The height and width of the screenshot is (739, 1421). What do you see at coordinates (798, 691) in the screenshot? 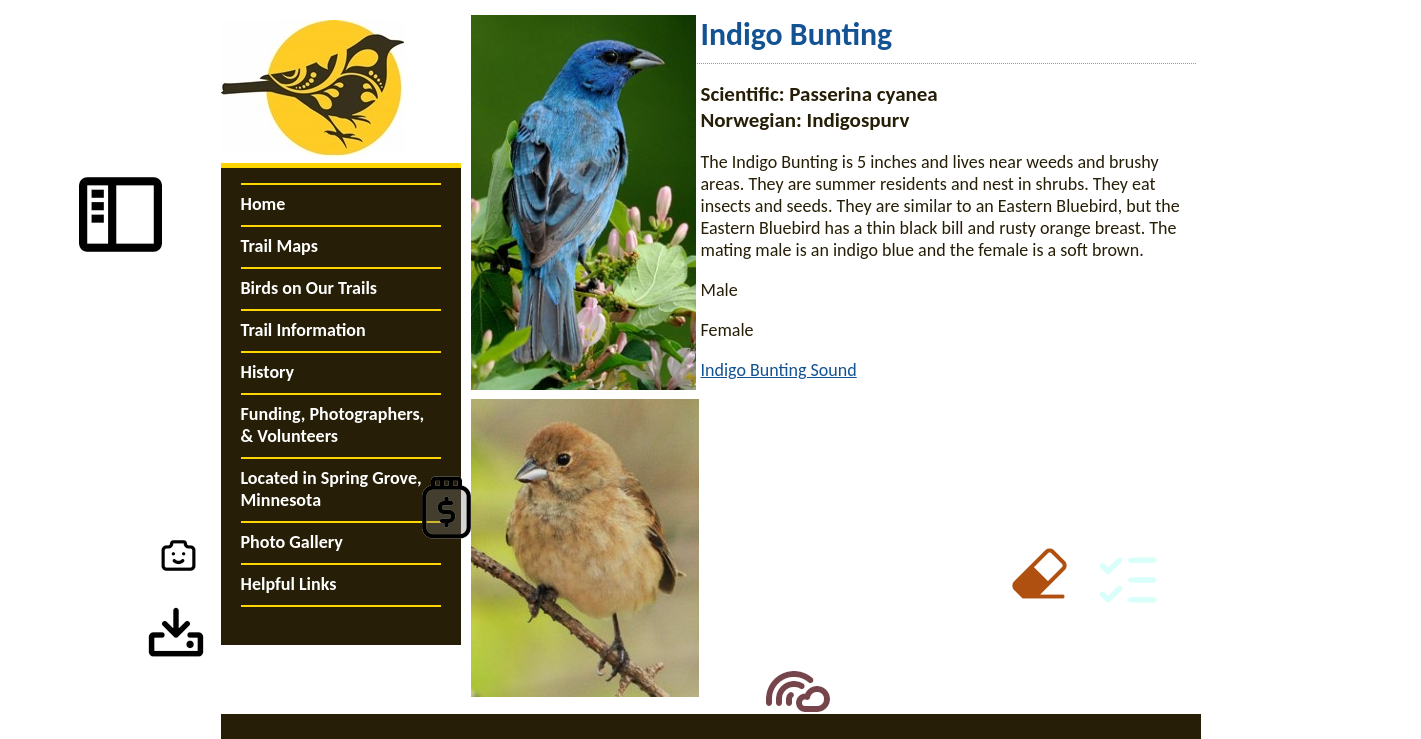
I see `view weather conditions` at bounding box center [798, 691].